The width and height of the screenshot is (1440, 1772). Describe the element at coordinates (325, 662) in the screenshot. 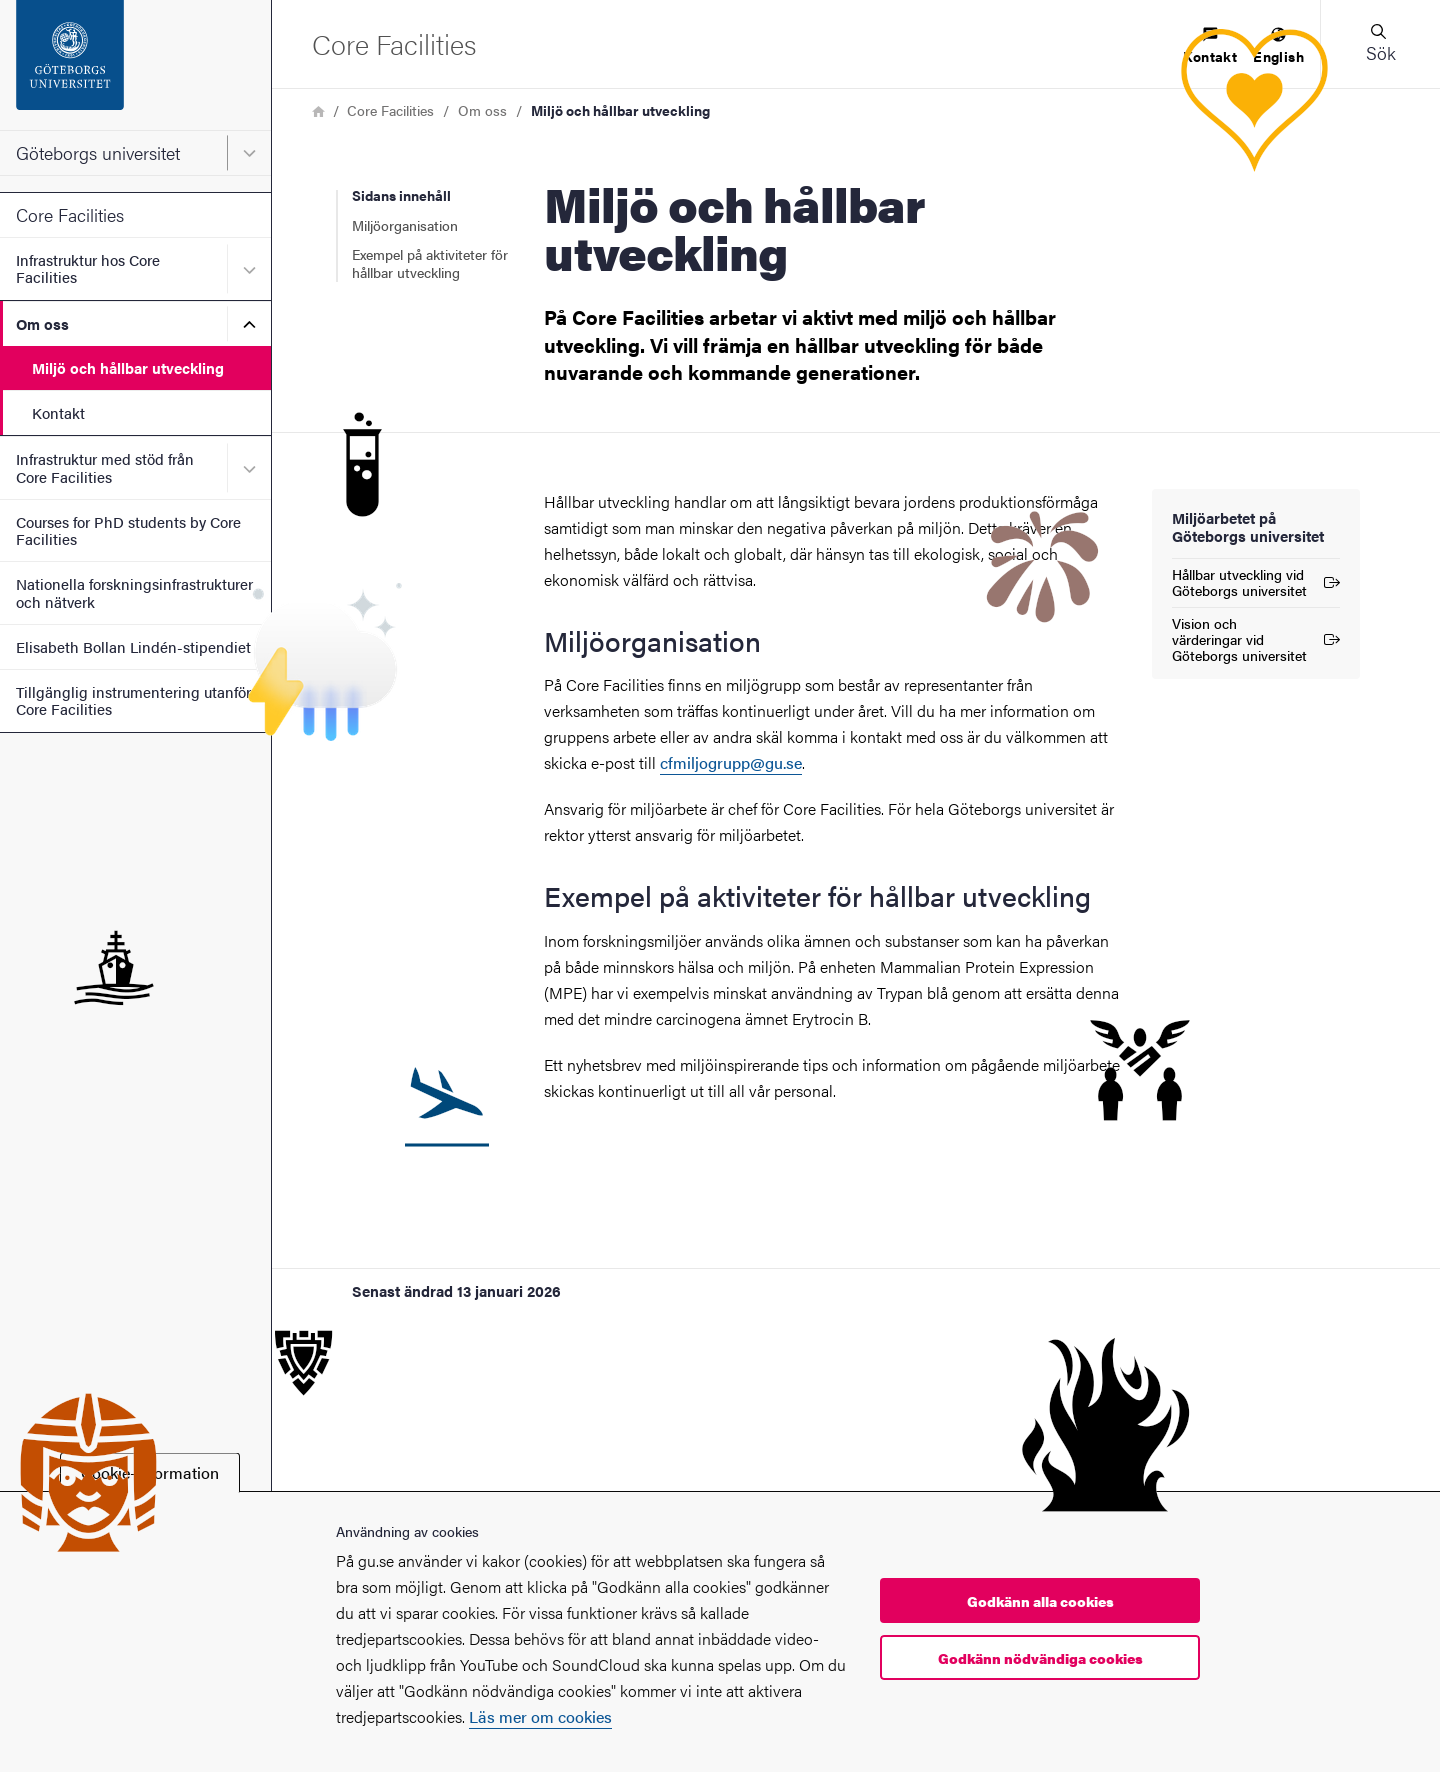

I see `indicates nighttime thunderstorm conditions` at that location.